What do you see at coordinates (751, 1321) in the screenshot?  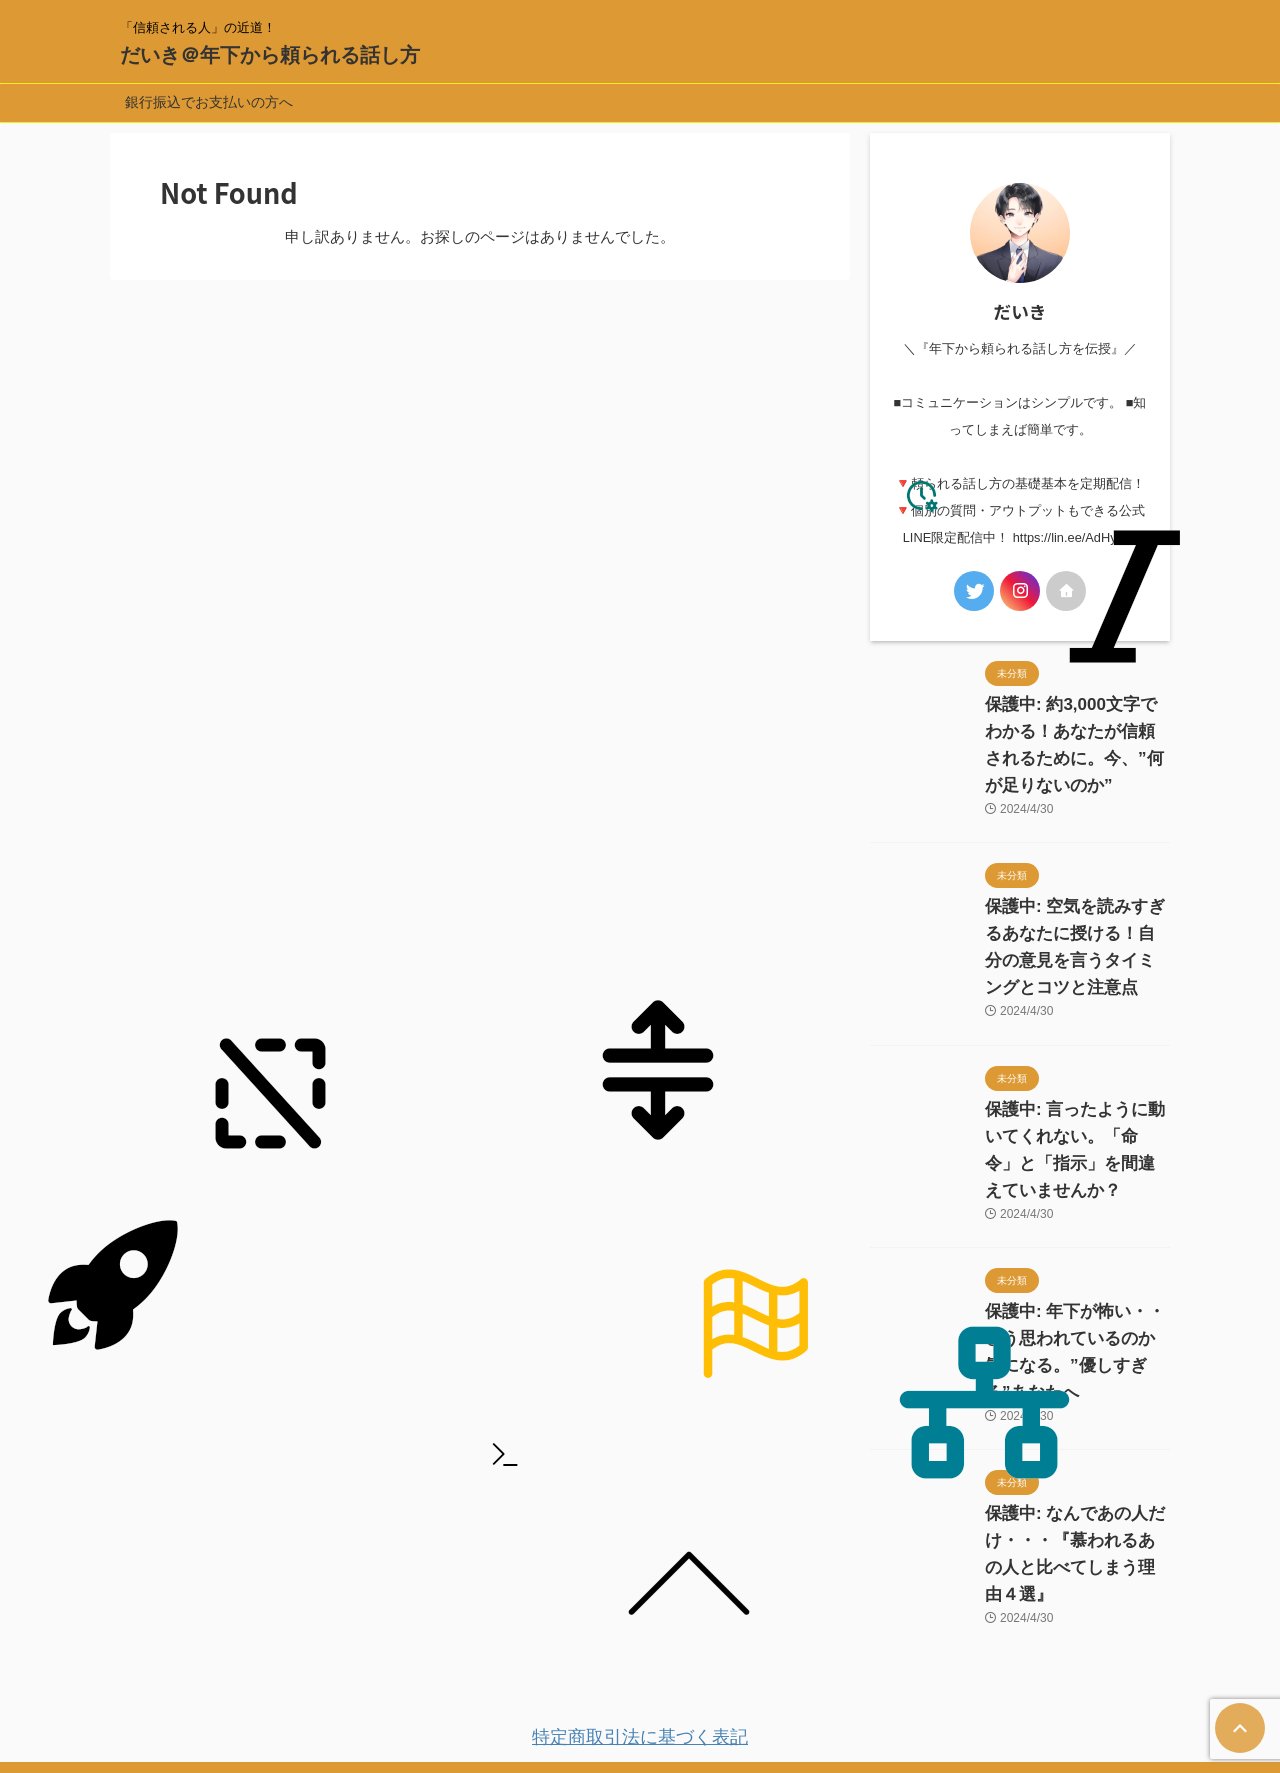 I see `indicates a finish line or goal completion` at bounding box center [751, 1321].